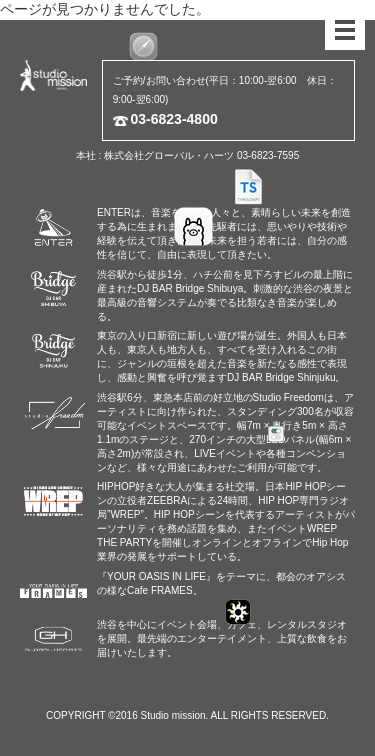 The width and height of the screenshot is (375, 756). Describe the element at coordinates (238, 612) in the screenshot. I see `launch Hearts of Iron 2 game` at that location.